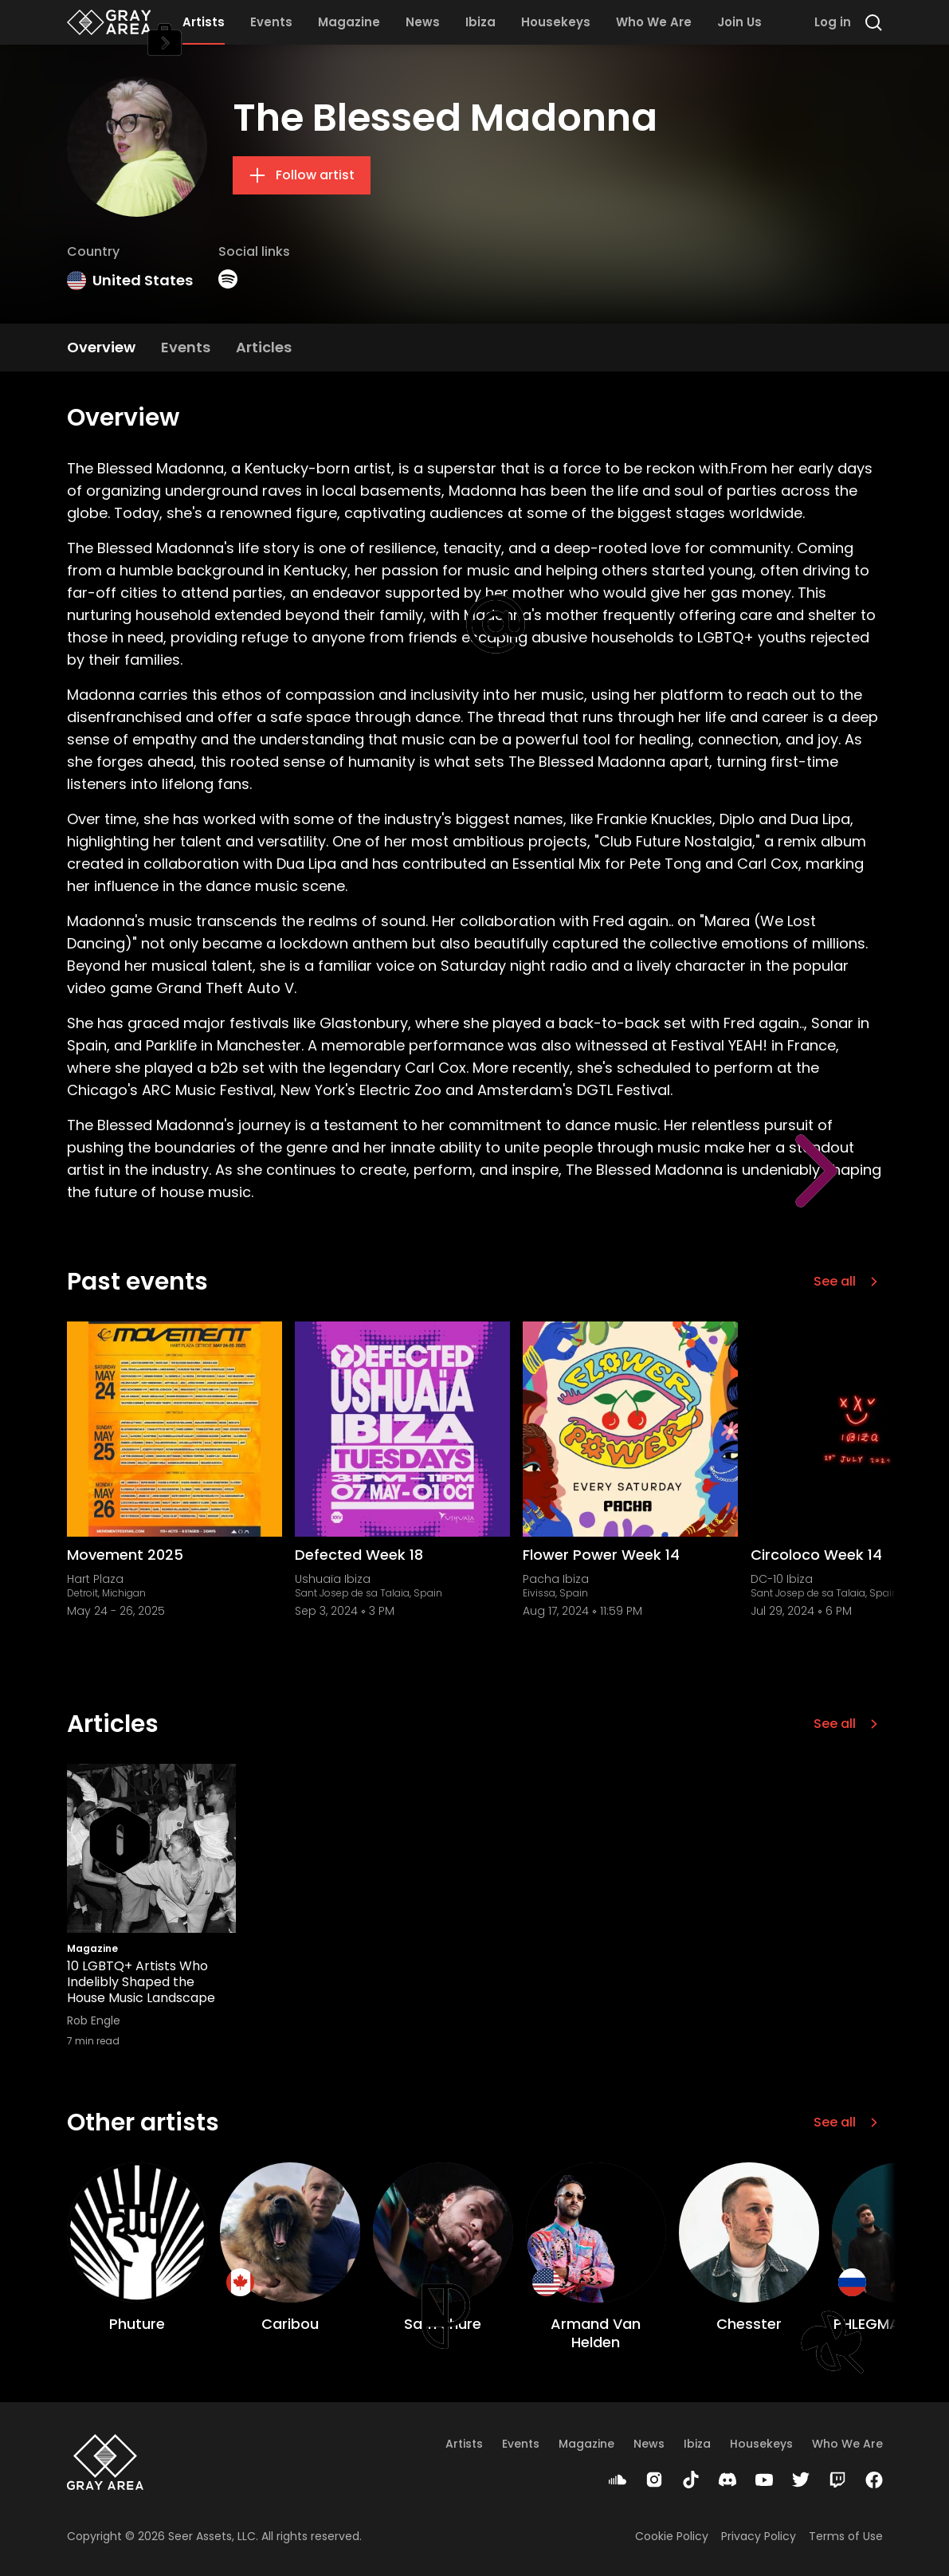 Image resolution: width=949 pixels, height=2576 pixels. I want to click on view information or details, so click(120, 1840).